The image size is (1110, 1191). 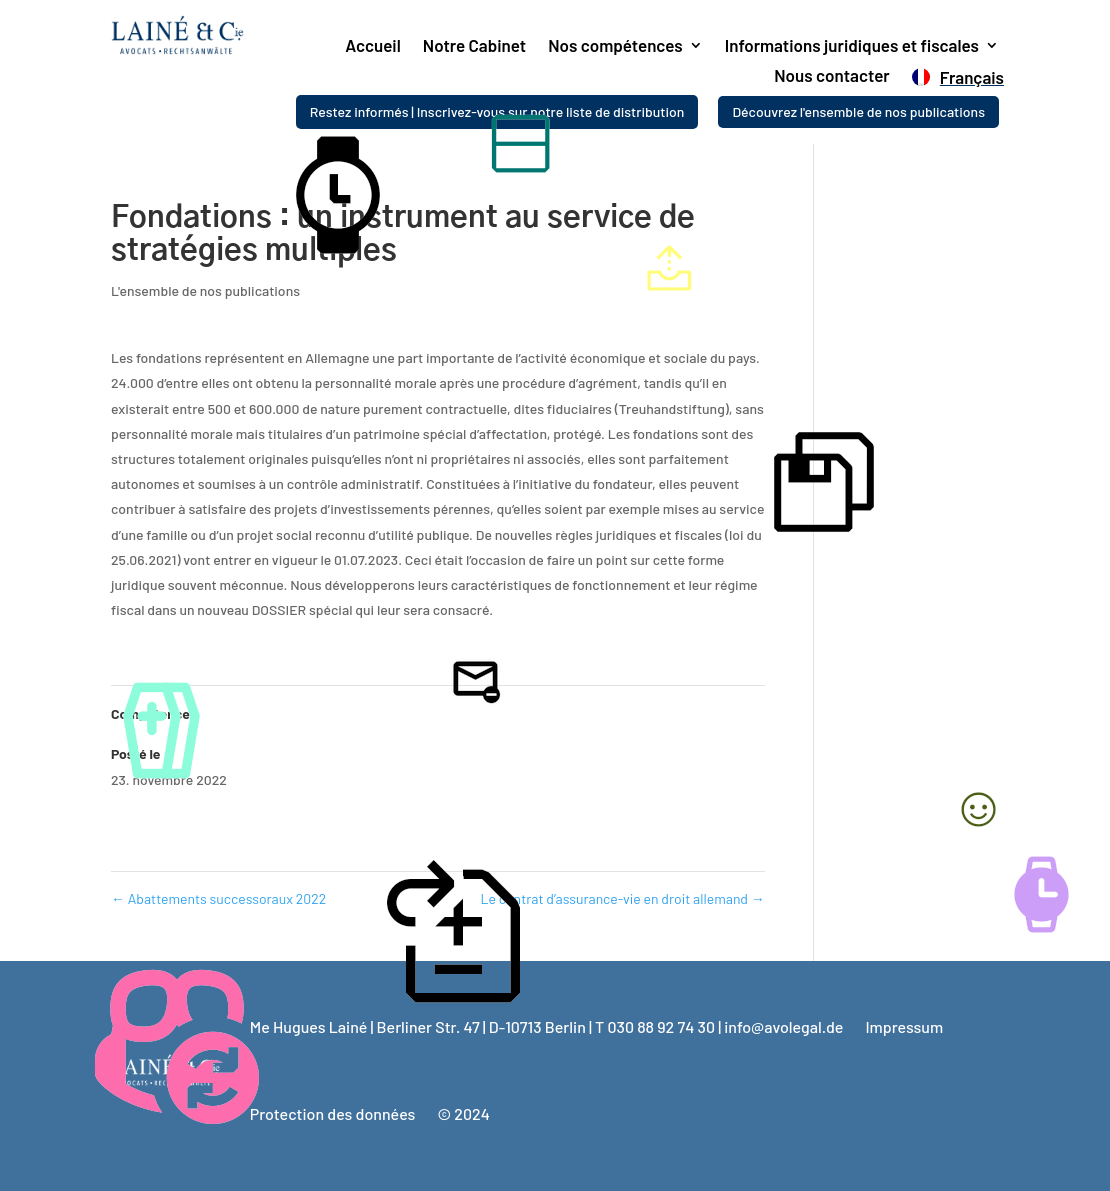 What do you see at coordinates (463, 936) in the screenshot?
I see `view changes in a pull request` at bounding box center [463, 936].